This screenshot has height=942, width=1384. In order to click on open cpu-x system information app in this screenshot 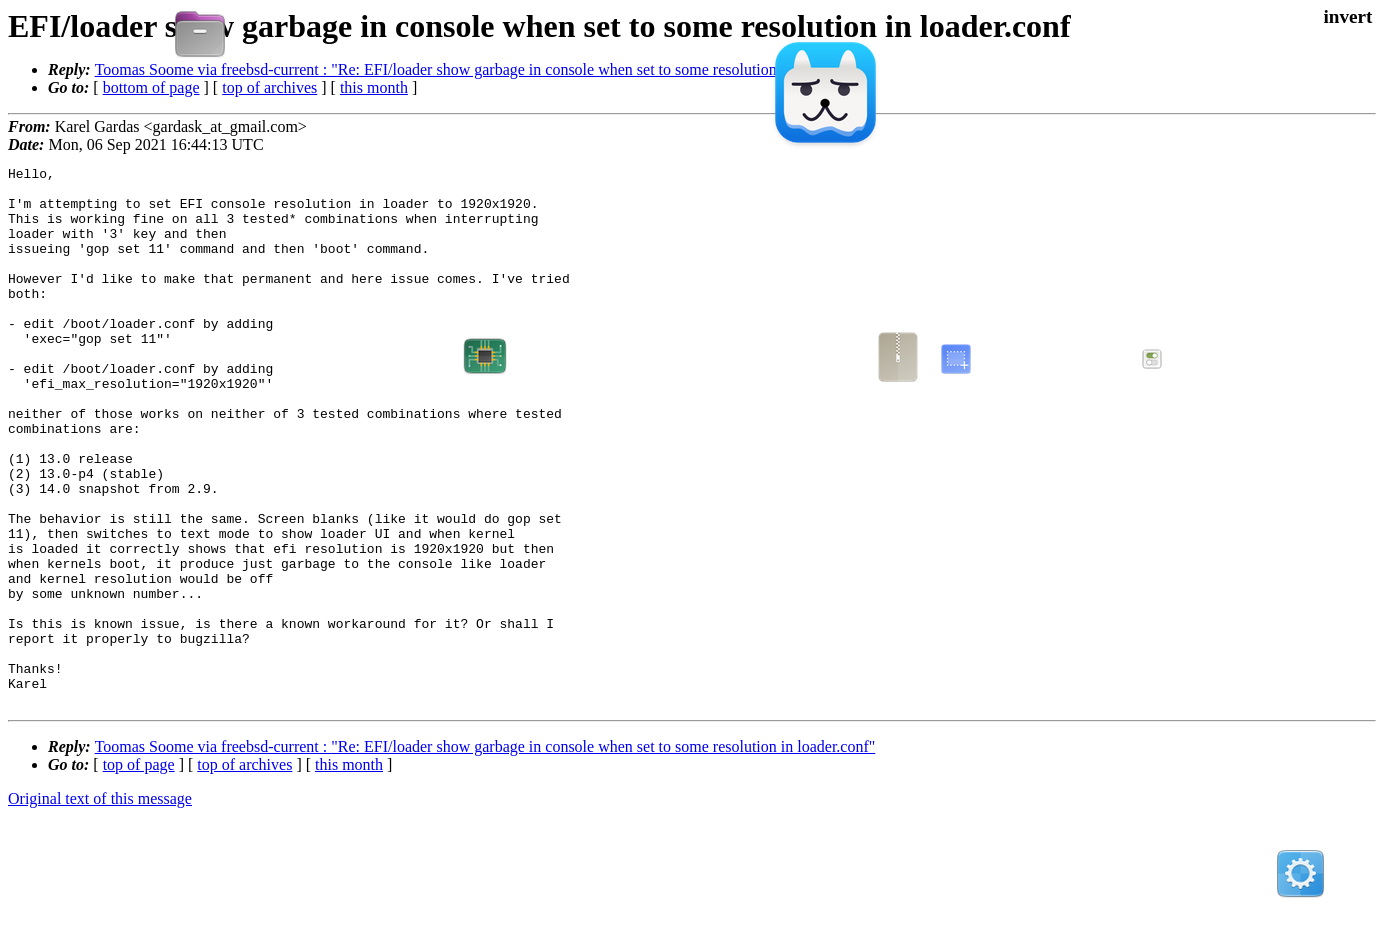, I will do `click(485, 356)`.